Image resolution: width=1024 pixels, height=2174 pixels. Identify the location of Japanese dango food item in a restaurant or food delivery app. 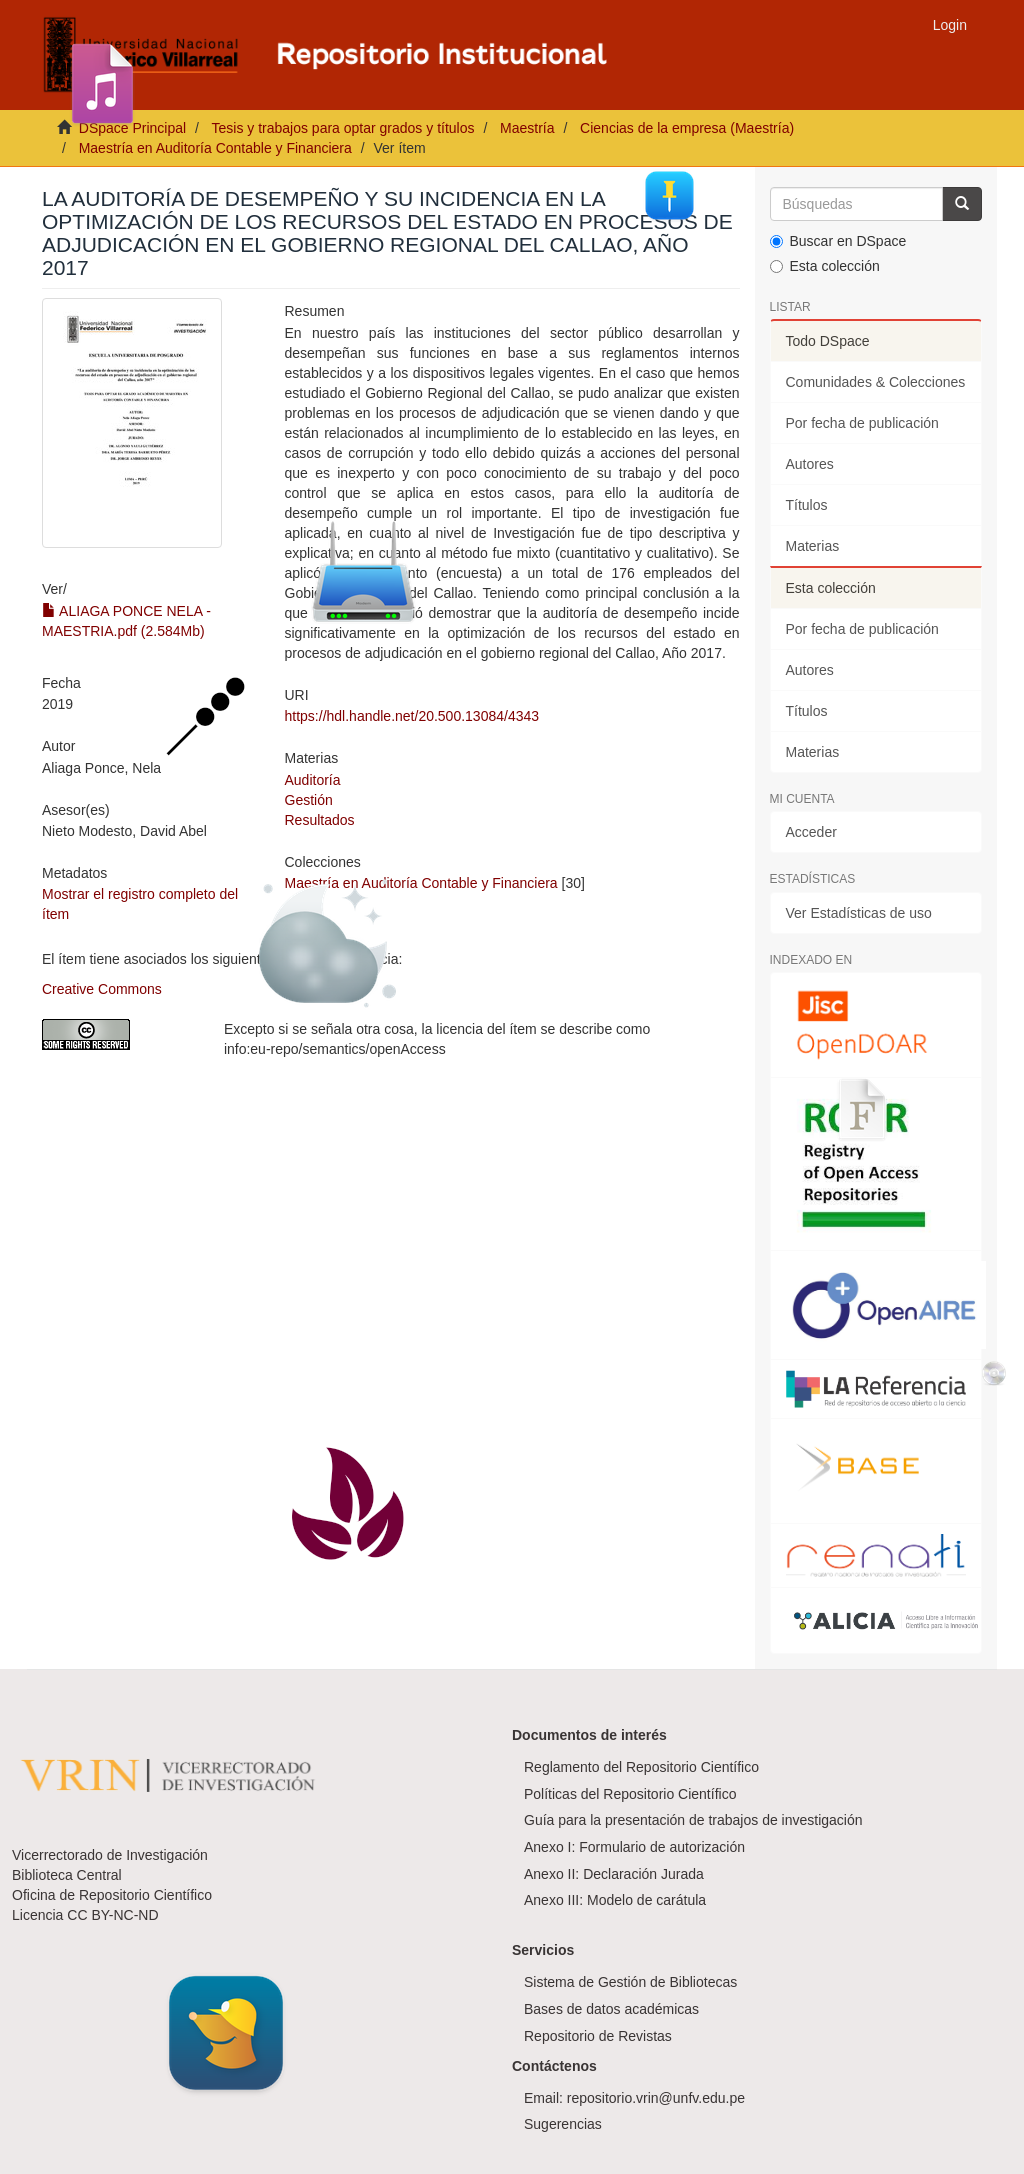
(205, 716).